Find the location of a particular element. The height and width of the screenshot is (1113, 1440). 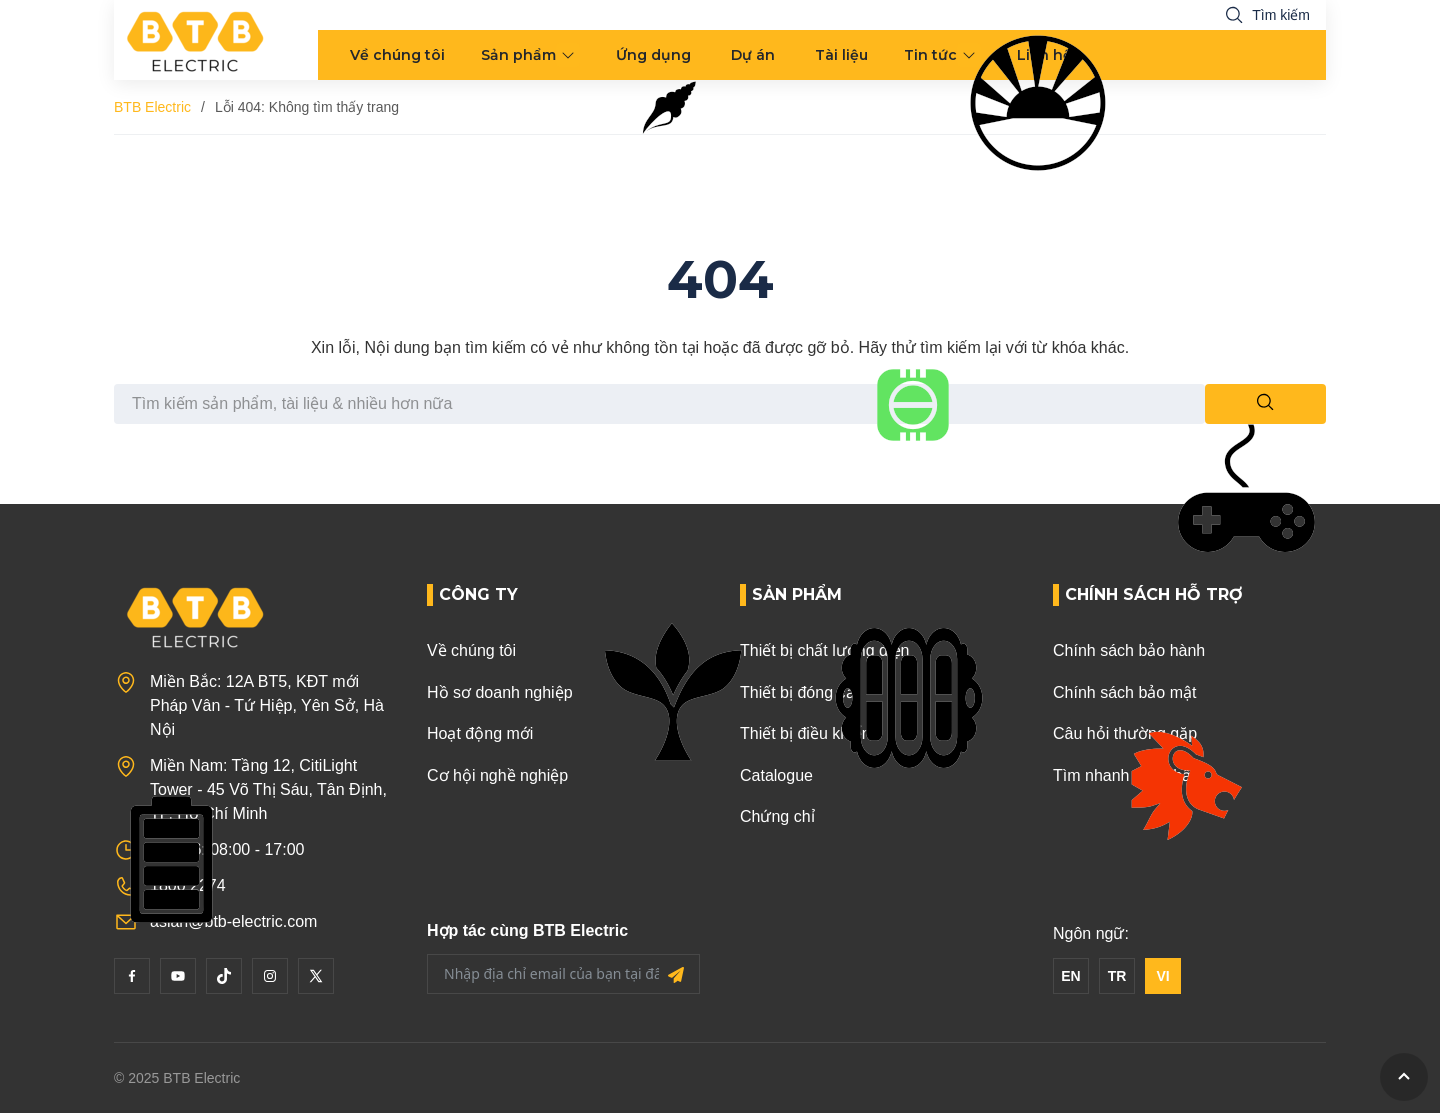

indicates new growth or beginner status is located at coordinates (672, 692).